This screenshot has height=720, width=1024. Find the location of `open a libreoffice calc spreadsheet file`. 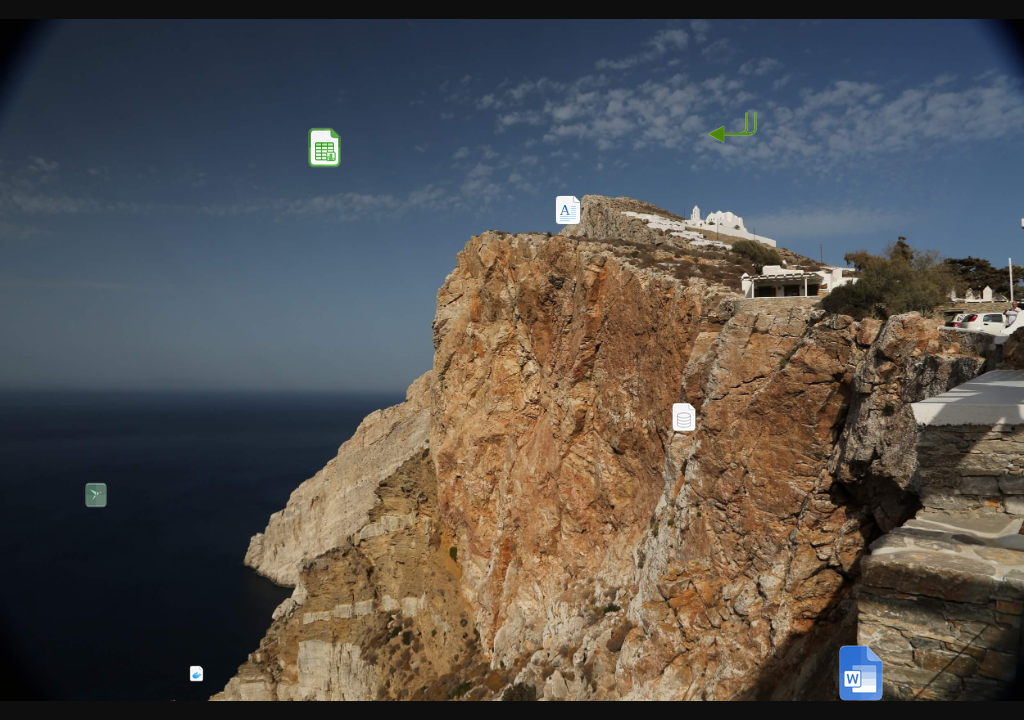

open a libreoffice calc spreadsheet file is located at coordinates (324, 147).